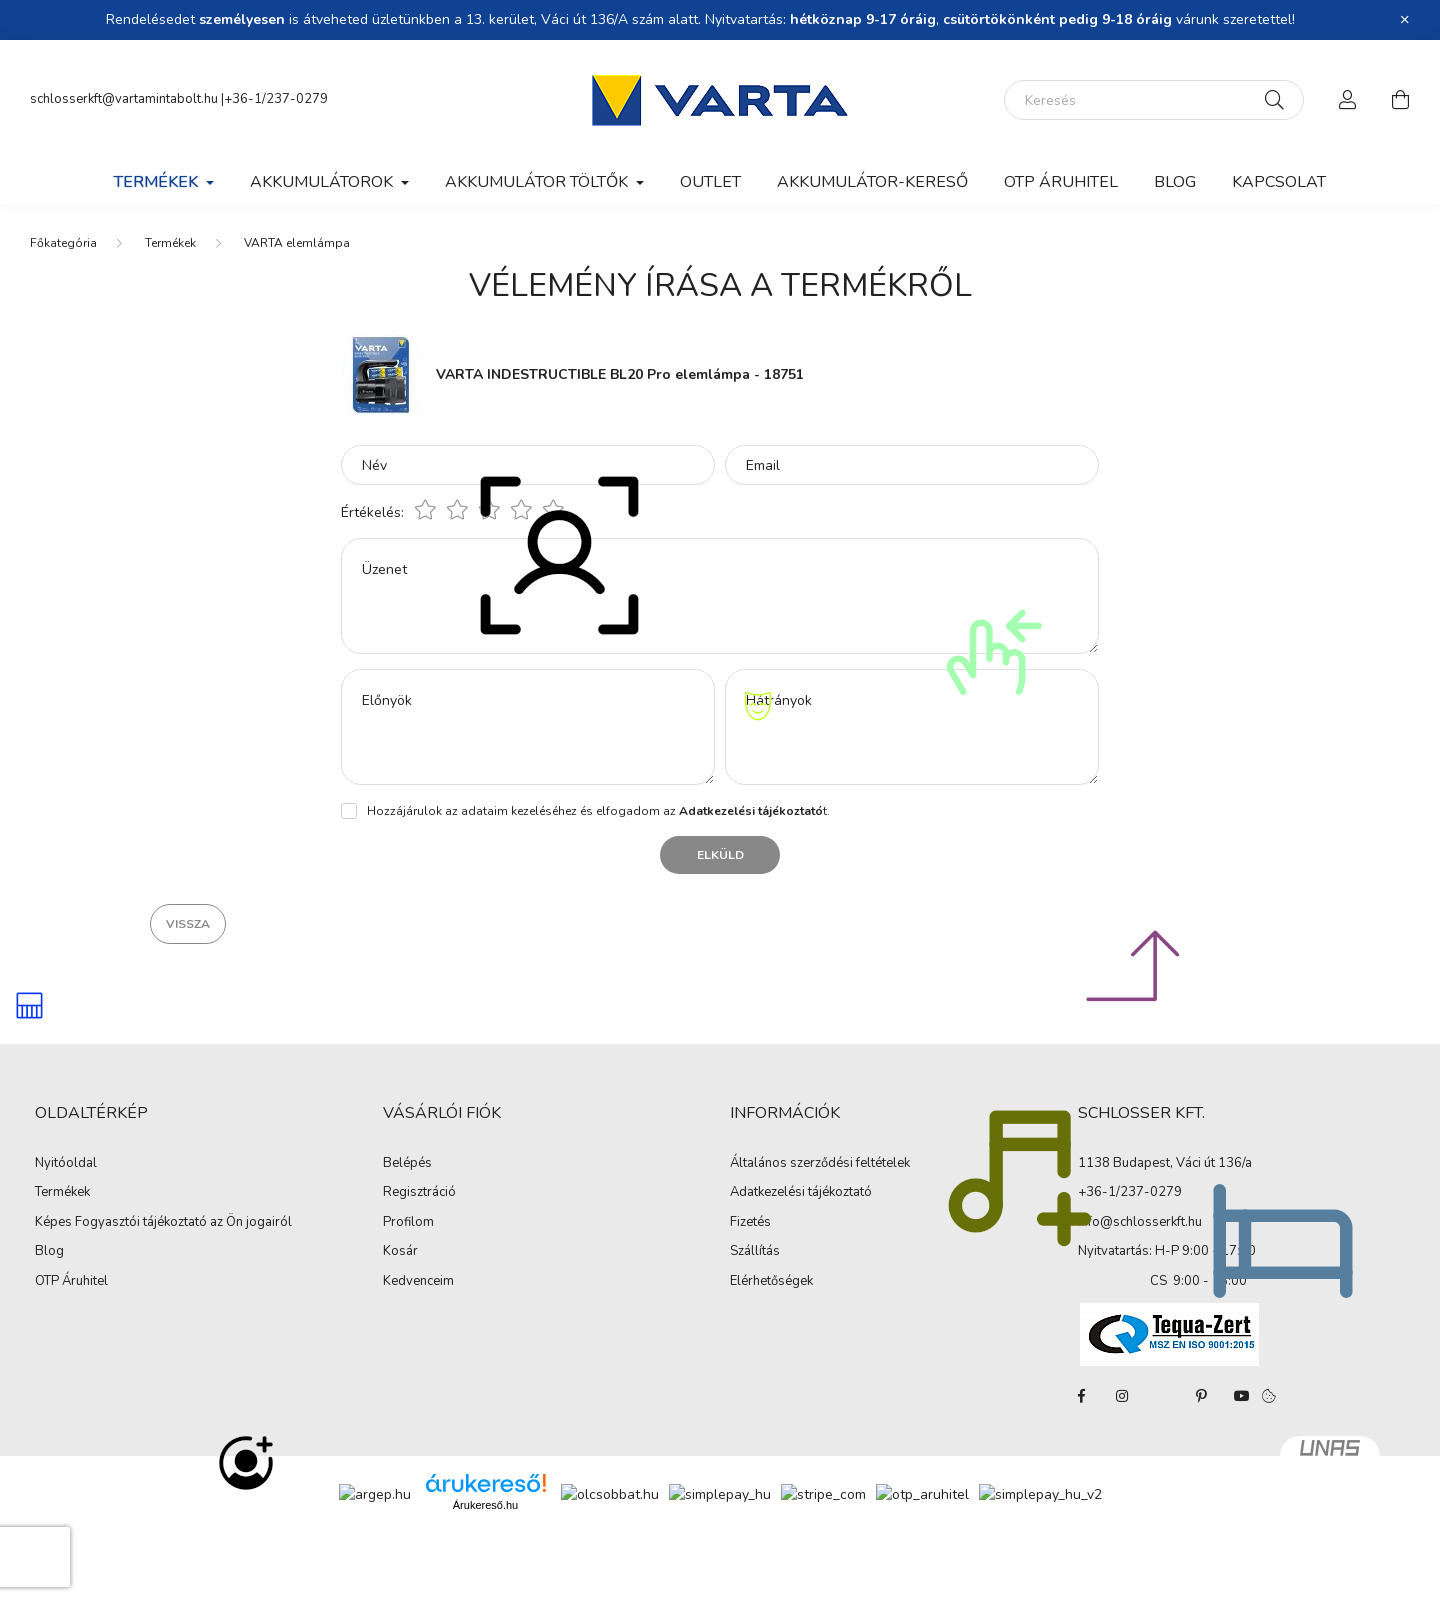 The height and width of the screenshot is (1601, 1440). What do you see at coordinates (1283, 1241) in the screenshot?
I see `view accommodation or hotel options` at bounding box center [1283, 1241].